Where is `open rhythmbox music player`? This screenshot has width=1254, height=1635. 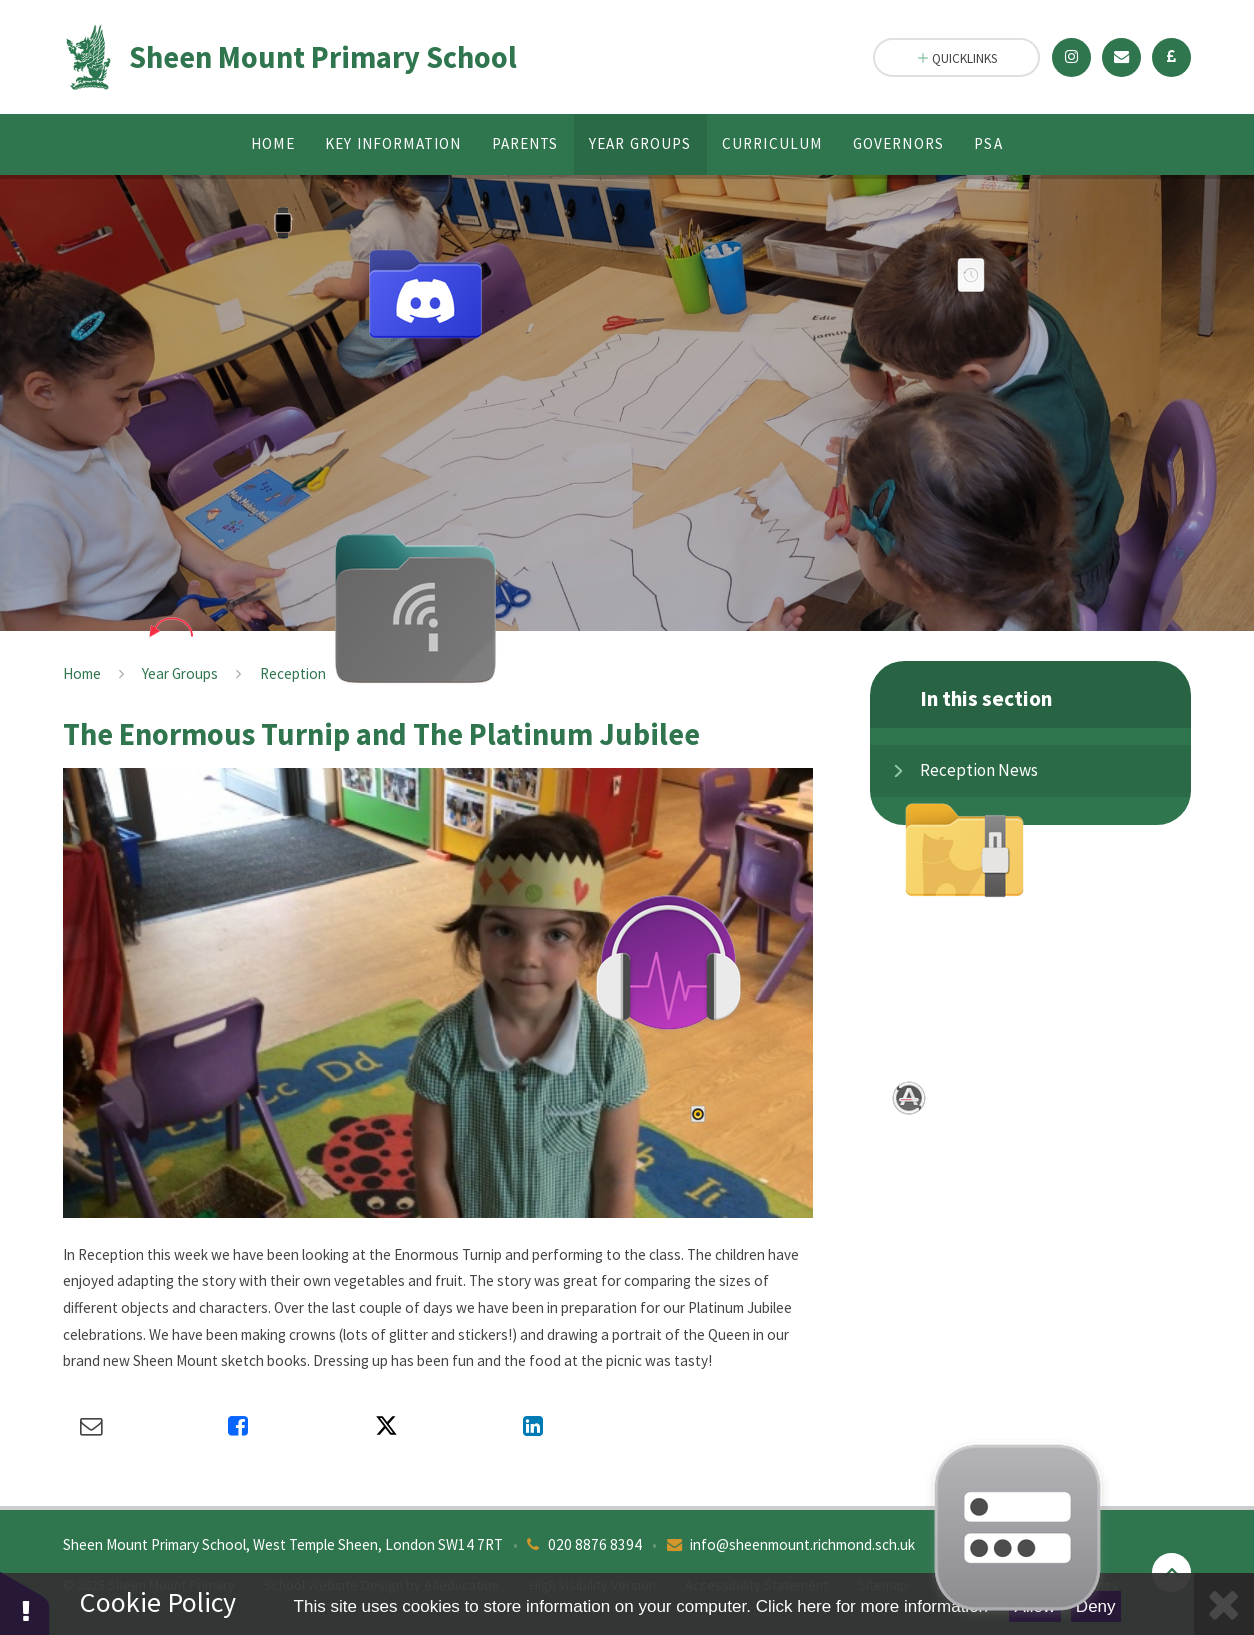 open rhythmbox music player is located at coordinates (698, 1114).